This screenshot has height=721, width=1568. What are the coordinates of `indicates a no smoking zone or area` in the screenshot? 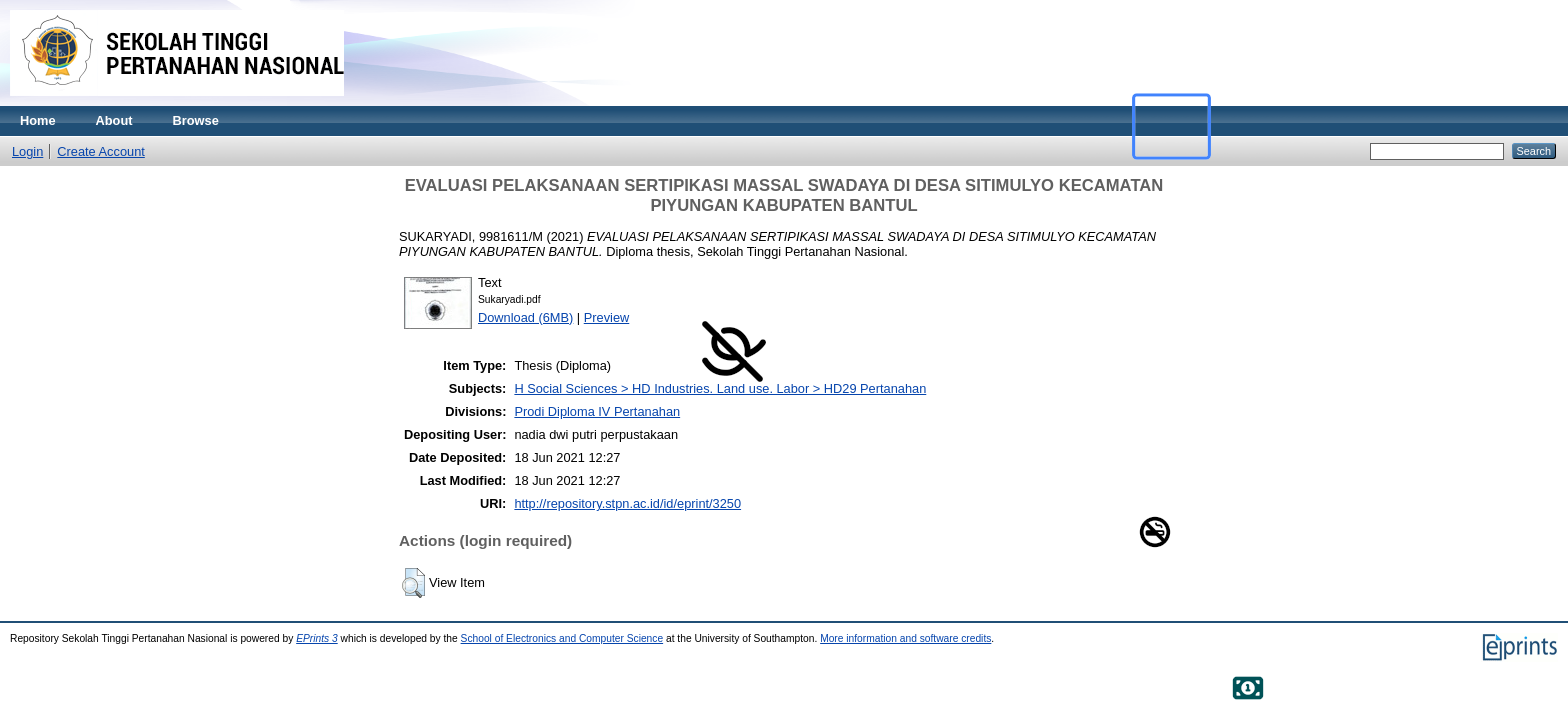 It's located at (1155, 532).